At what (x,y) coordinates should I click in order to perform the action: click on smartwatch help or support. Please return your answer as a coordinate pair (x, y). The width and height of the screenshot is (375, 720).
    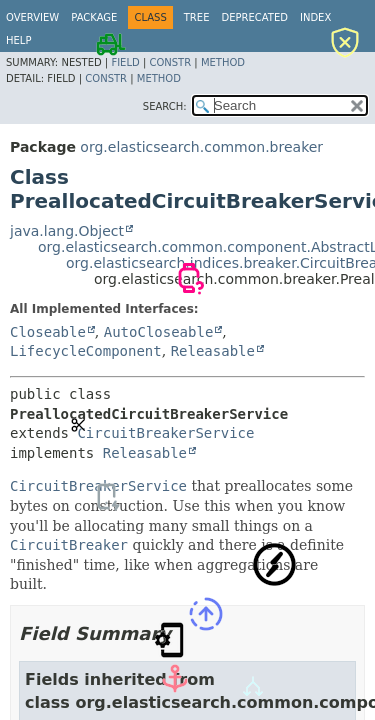
    Looking at the image, I should click on (189, 278).